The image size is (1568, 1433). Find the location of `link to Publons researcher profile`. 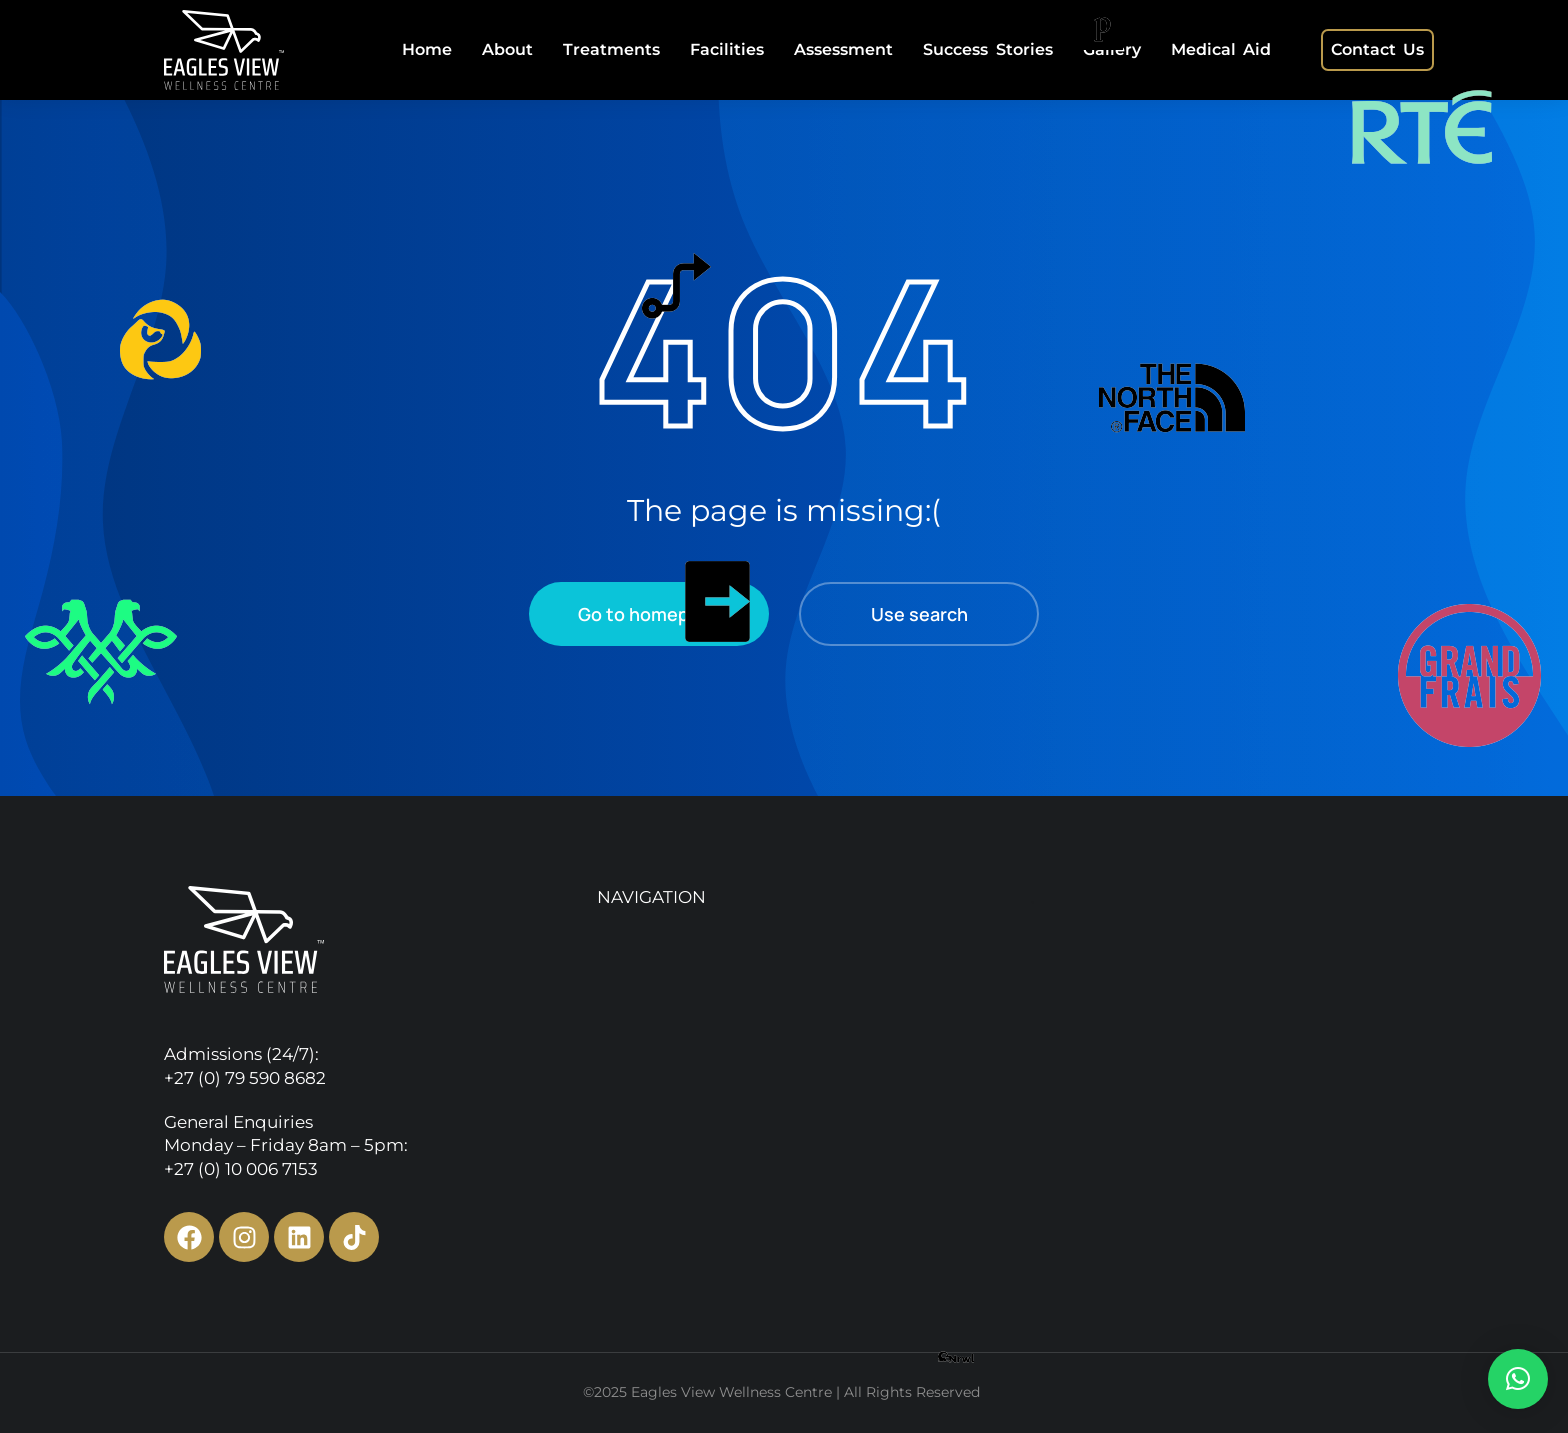

link to Publons researcher profile is located at coordinates (1102, 29).